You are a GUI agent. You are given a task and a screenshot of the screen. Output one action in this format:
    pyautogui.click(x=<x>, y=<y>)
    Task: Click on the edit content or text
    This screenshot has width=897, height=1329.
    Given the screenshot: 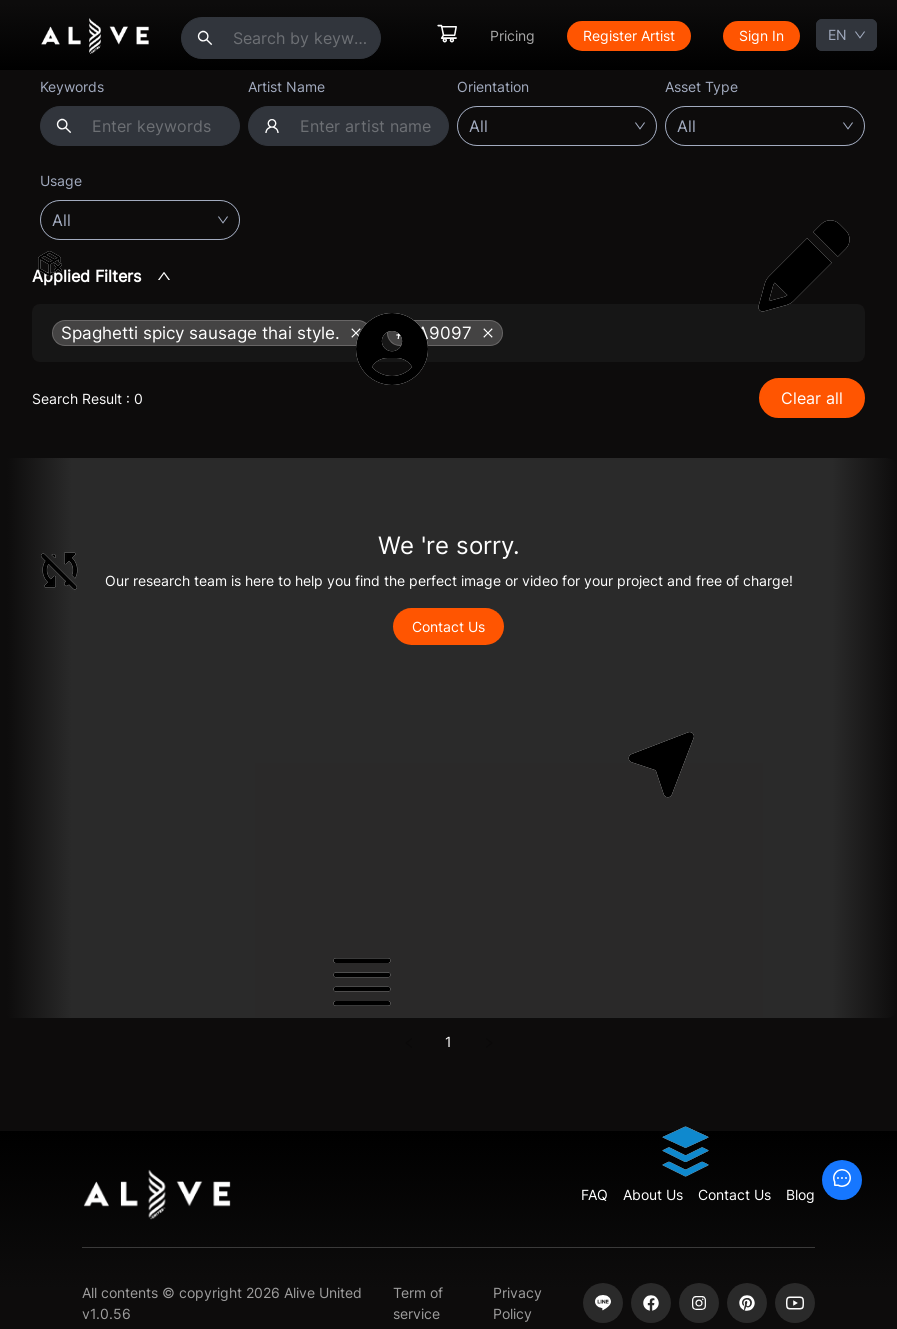 What is the action you would take?
    pyautogui.click(x=804, y=266)
    